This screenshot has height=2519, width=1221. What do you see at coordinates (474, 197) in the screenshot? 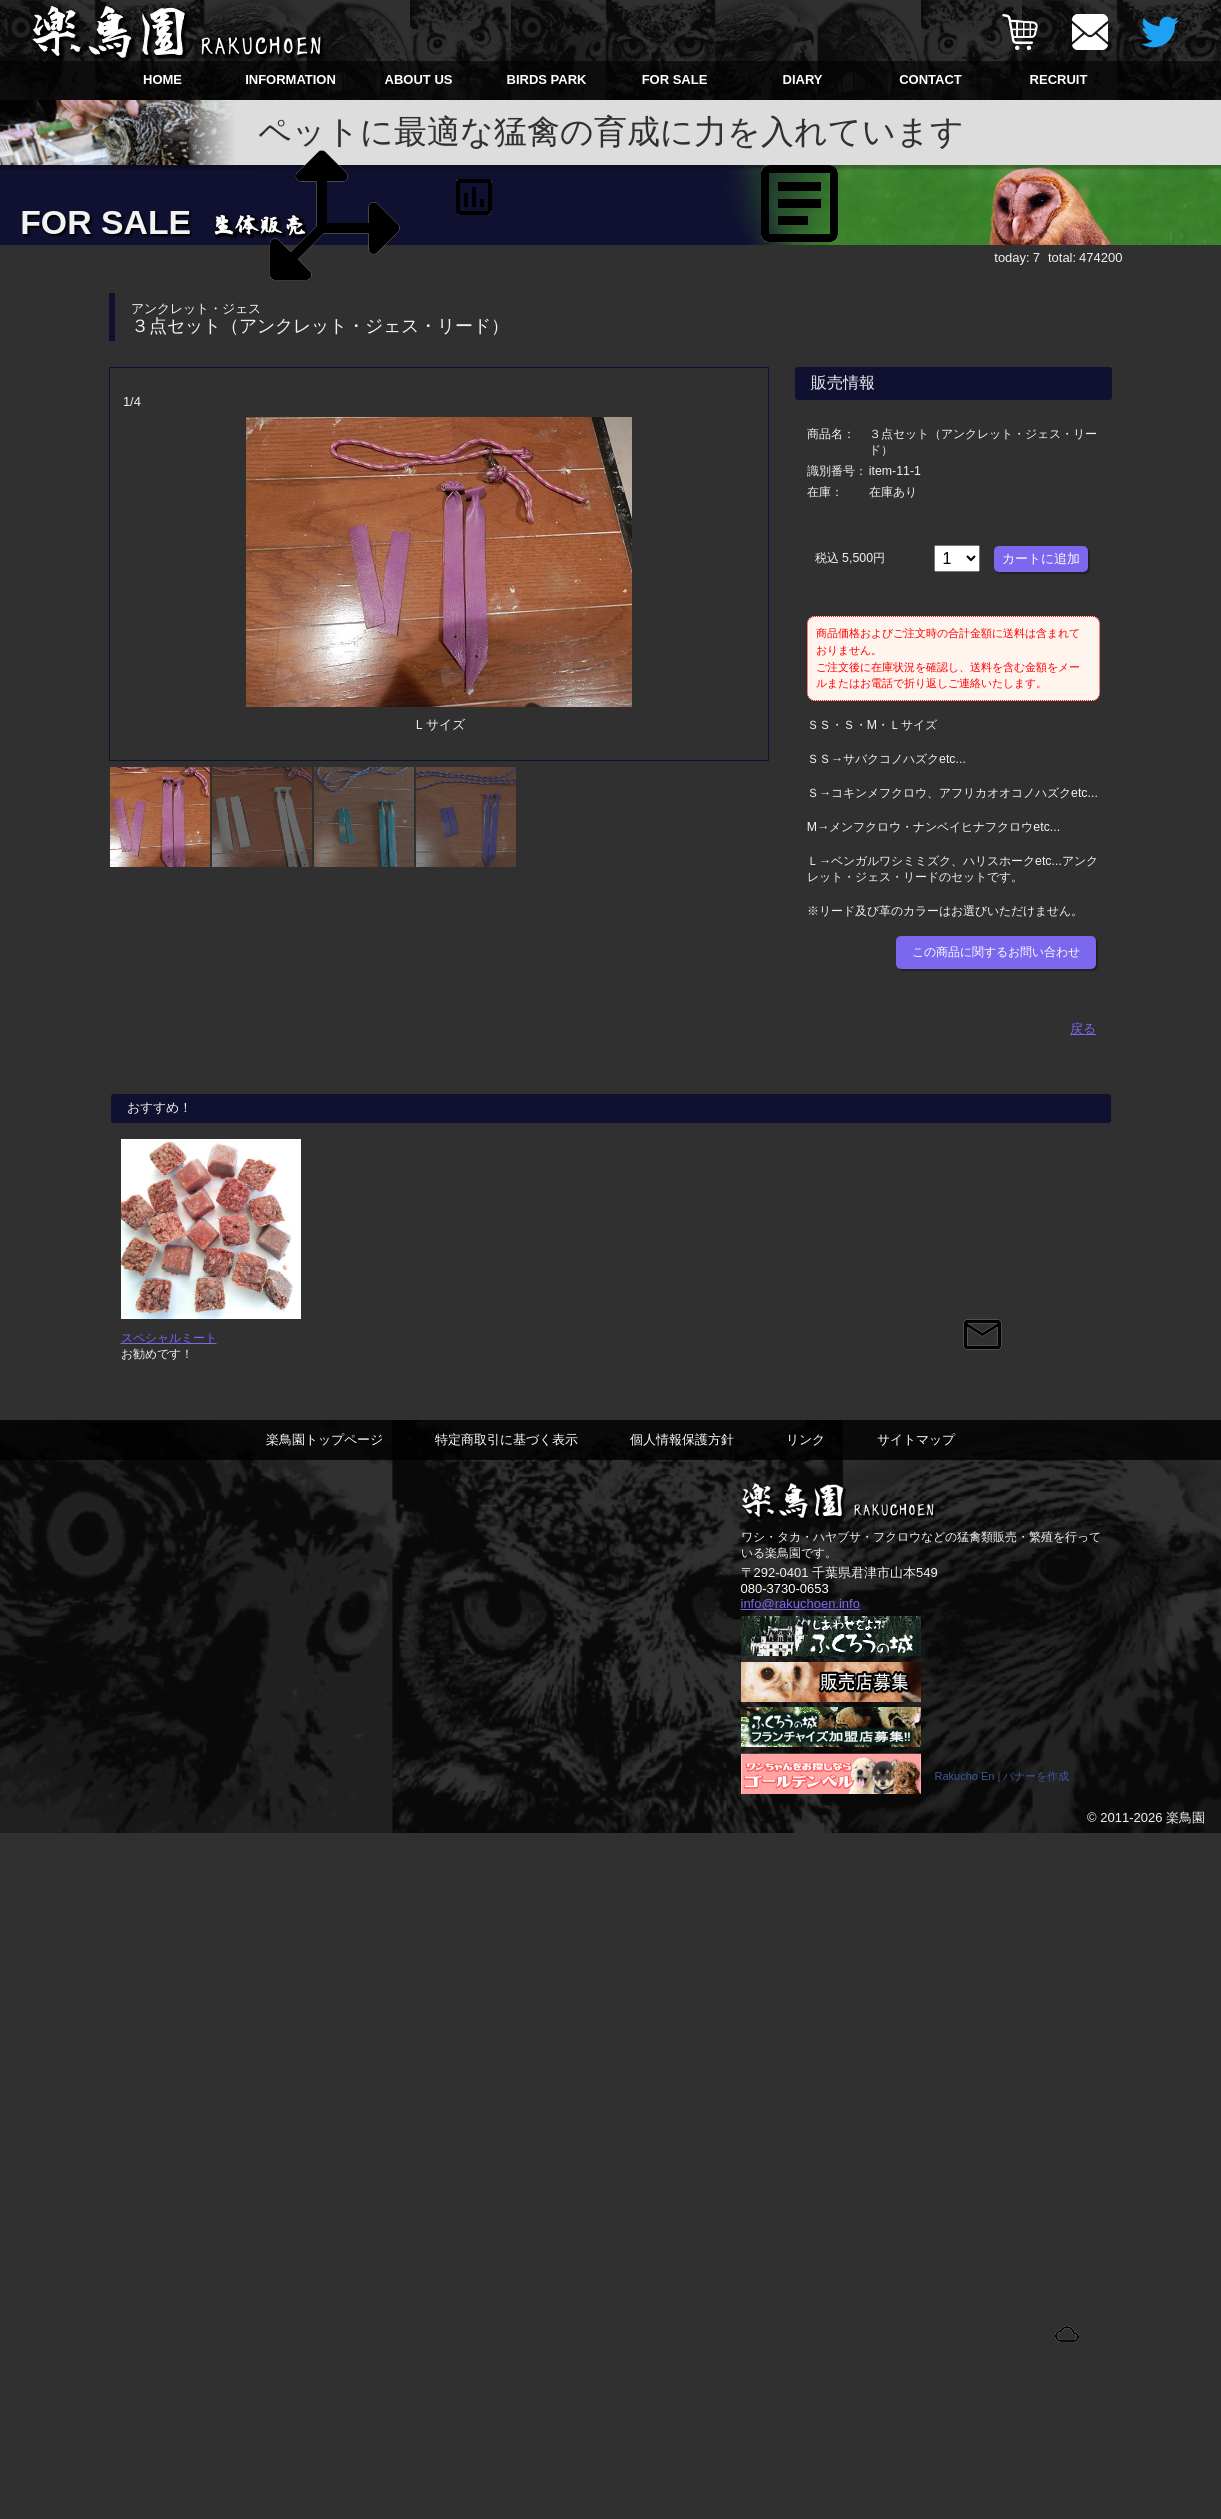
I see `view poll results` at bounding box center [474, 197].